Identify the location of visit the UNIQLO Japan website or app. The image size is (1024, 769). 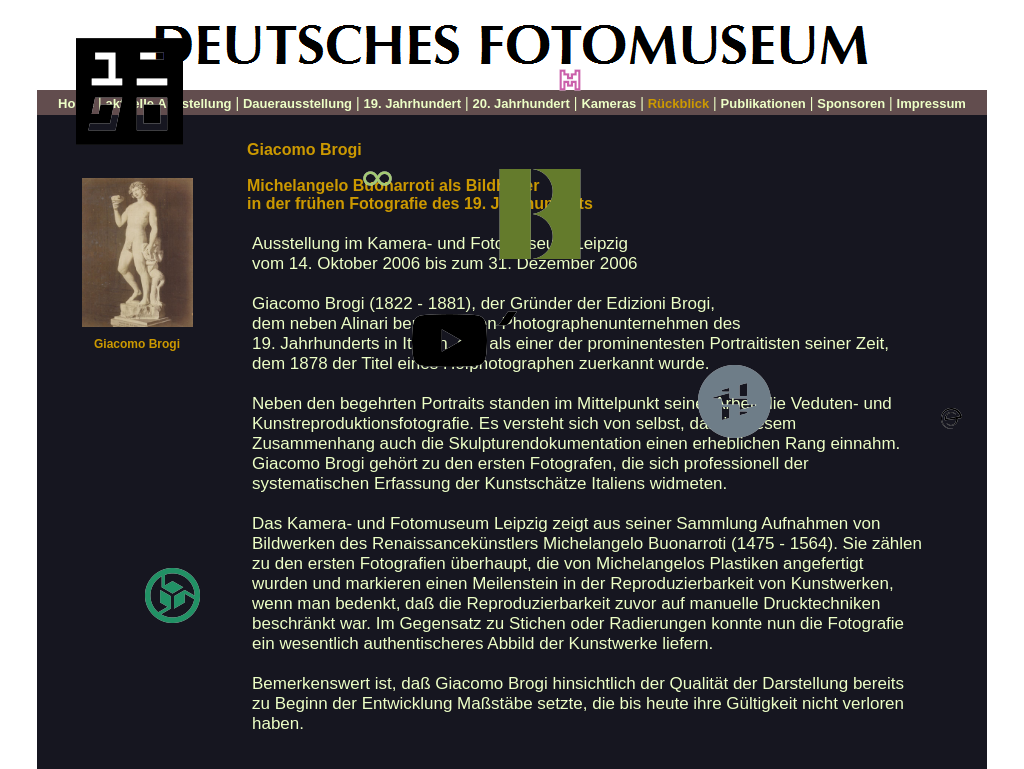
(129, 91).